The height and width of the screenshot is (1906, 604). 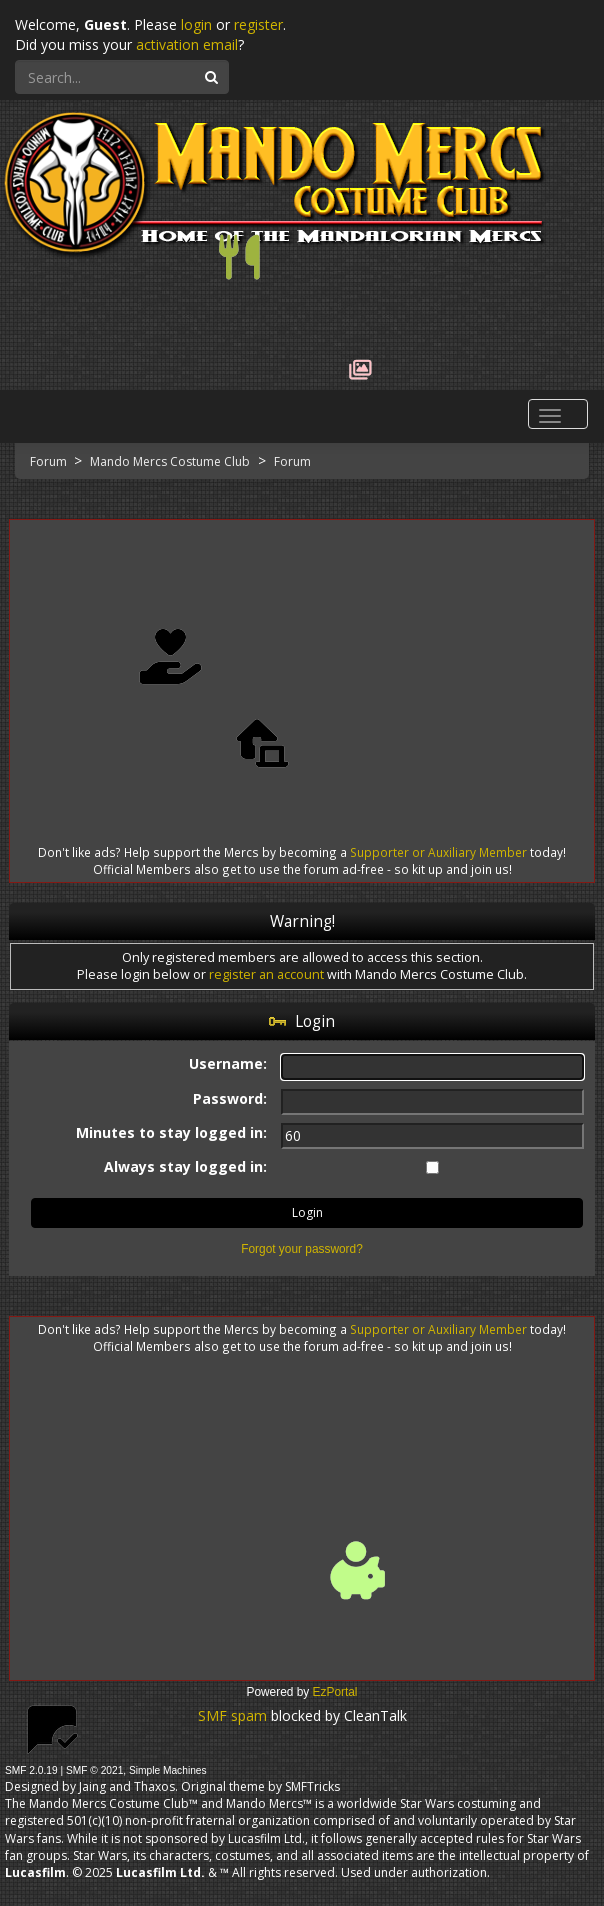 What do you see at coordinates (170, 656) in the screenshot?
I see `access donation or charitable giving options` at bounding box center [170, 656].